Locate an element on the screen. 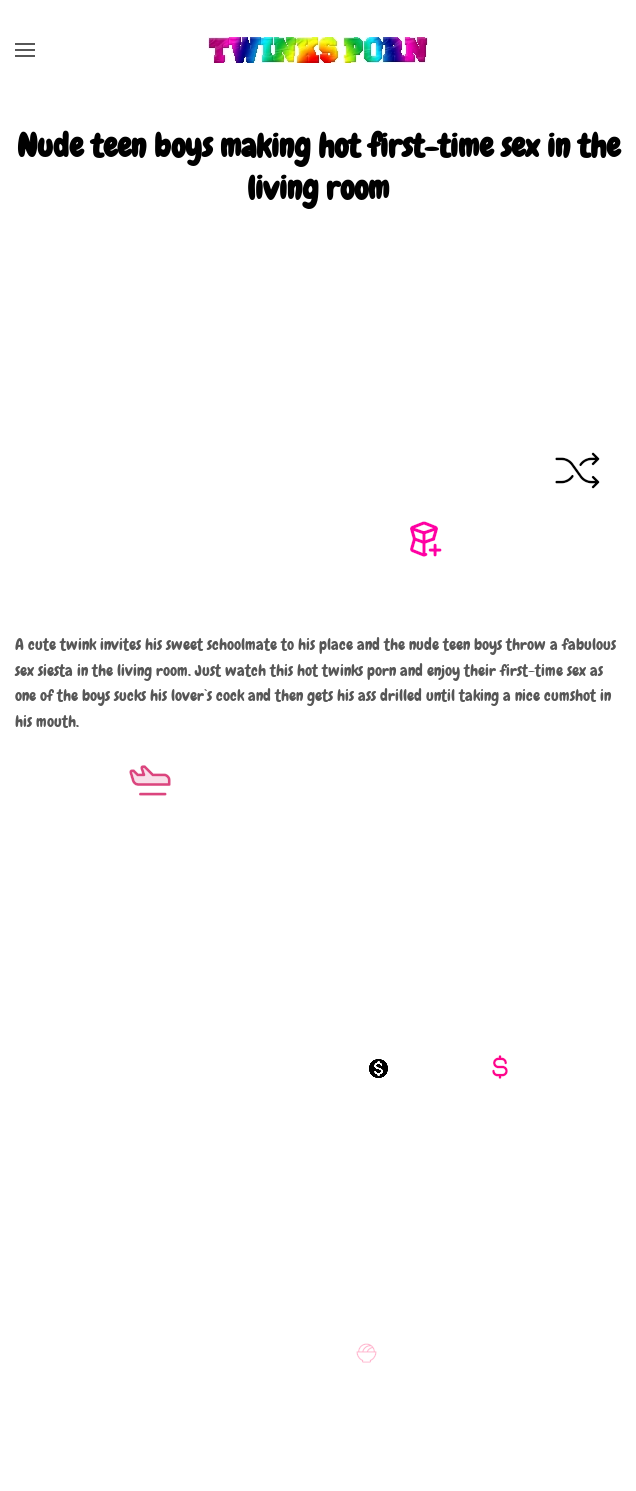 The width and height of the screenshot is (636, 1491). shuffle playlist or queue order is located at coordinates (576, 470).